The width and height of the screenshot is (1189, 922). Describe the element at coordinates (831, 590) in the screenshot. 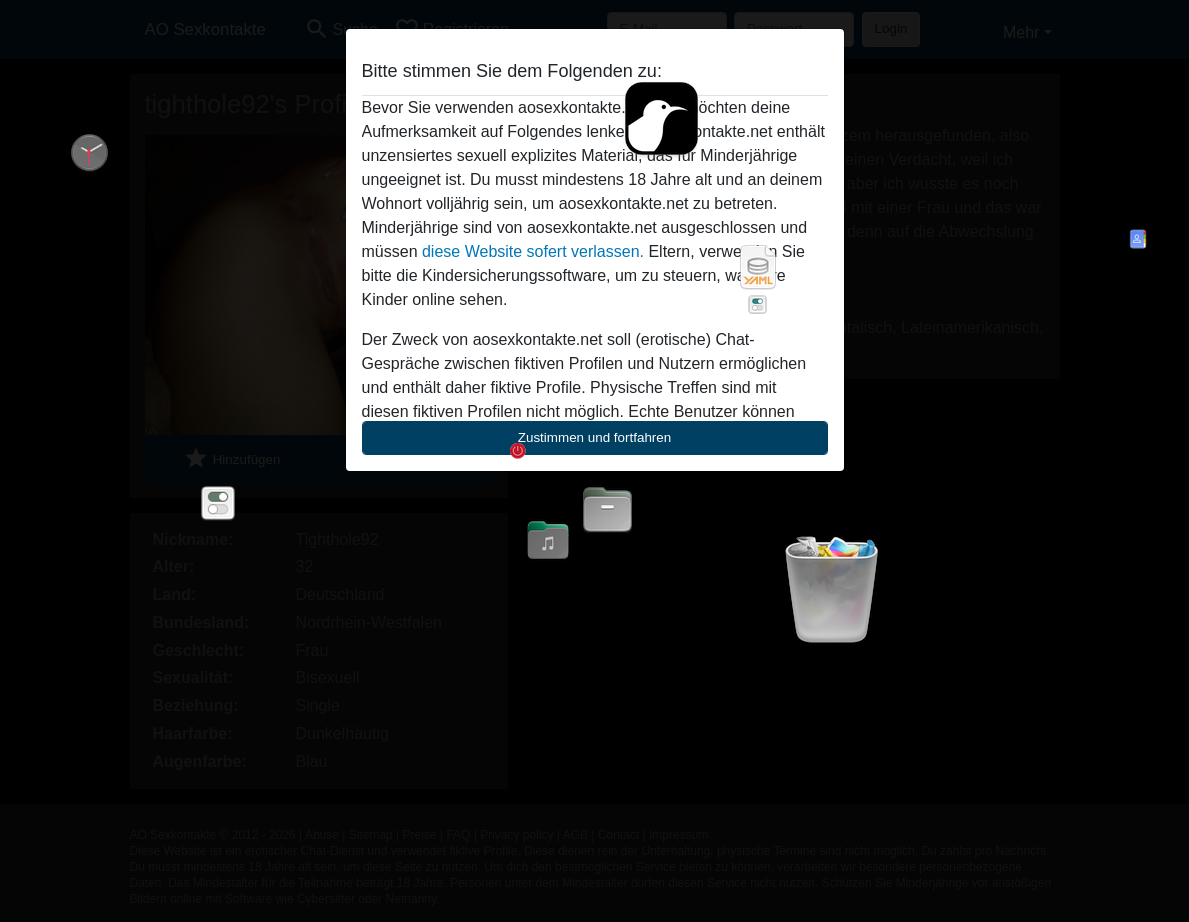

I see `trash bin containing deleted items` at that location.